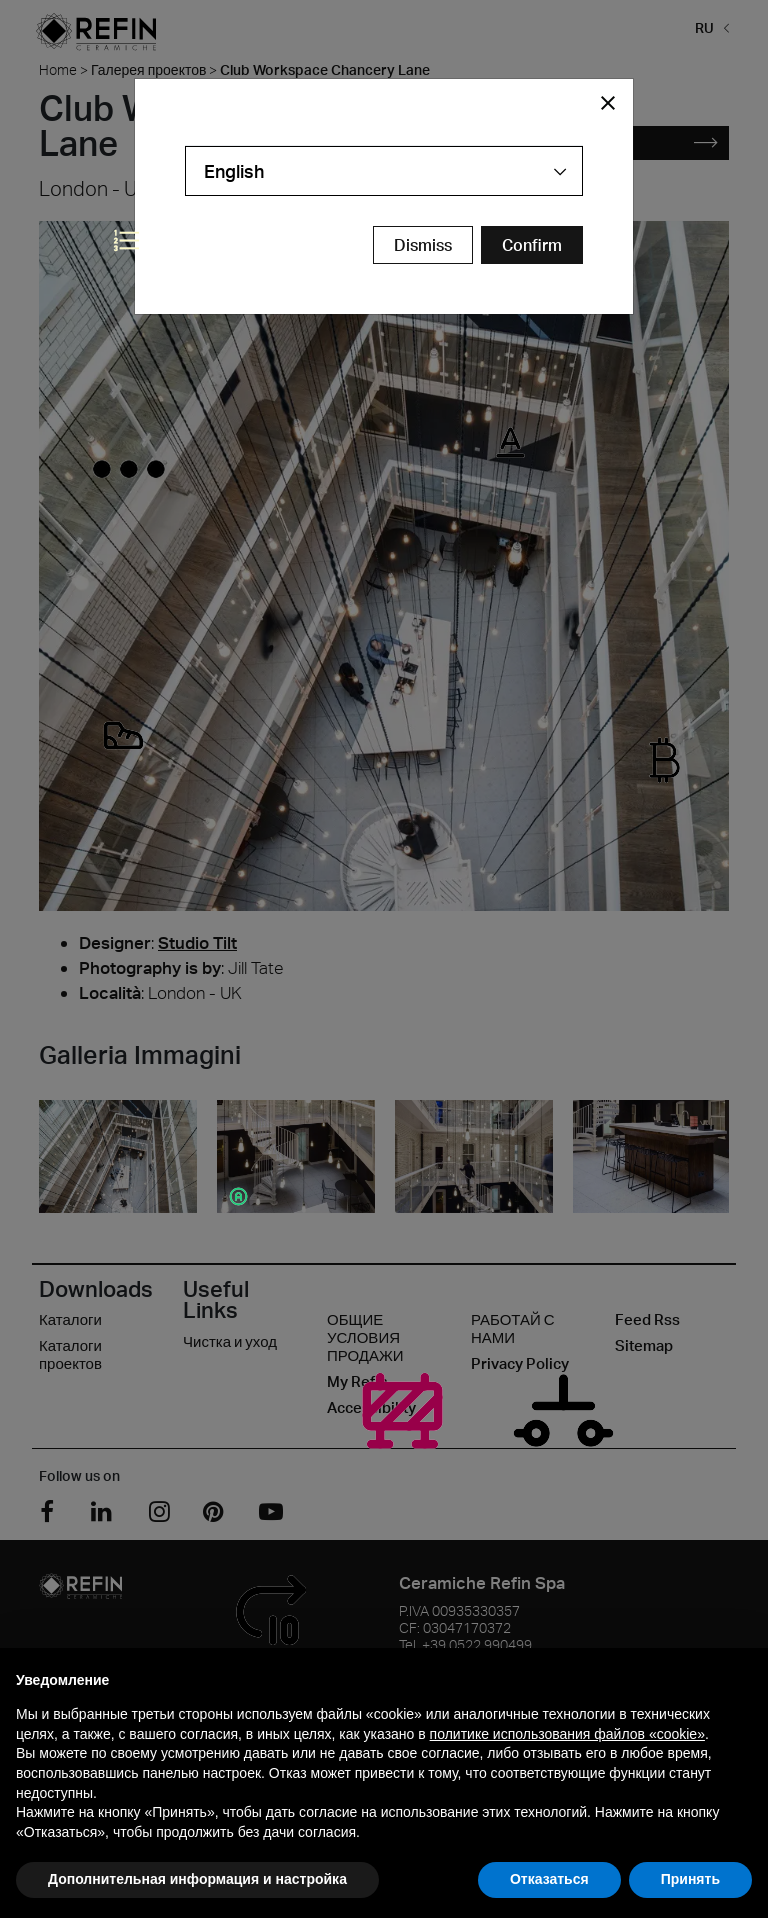 This screenshot has height=1918, width=768. Describe the element at coordinates (273, 1612) in the screenshot. I see `skip forward 10 seconds` at that location.